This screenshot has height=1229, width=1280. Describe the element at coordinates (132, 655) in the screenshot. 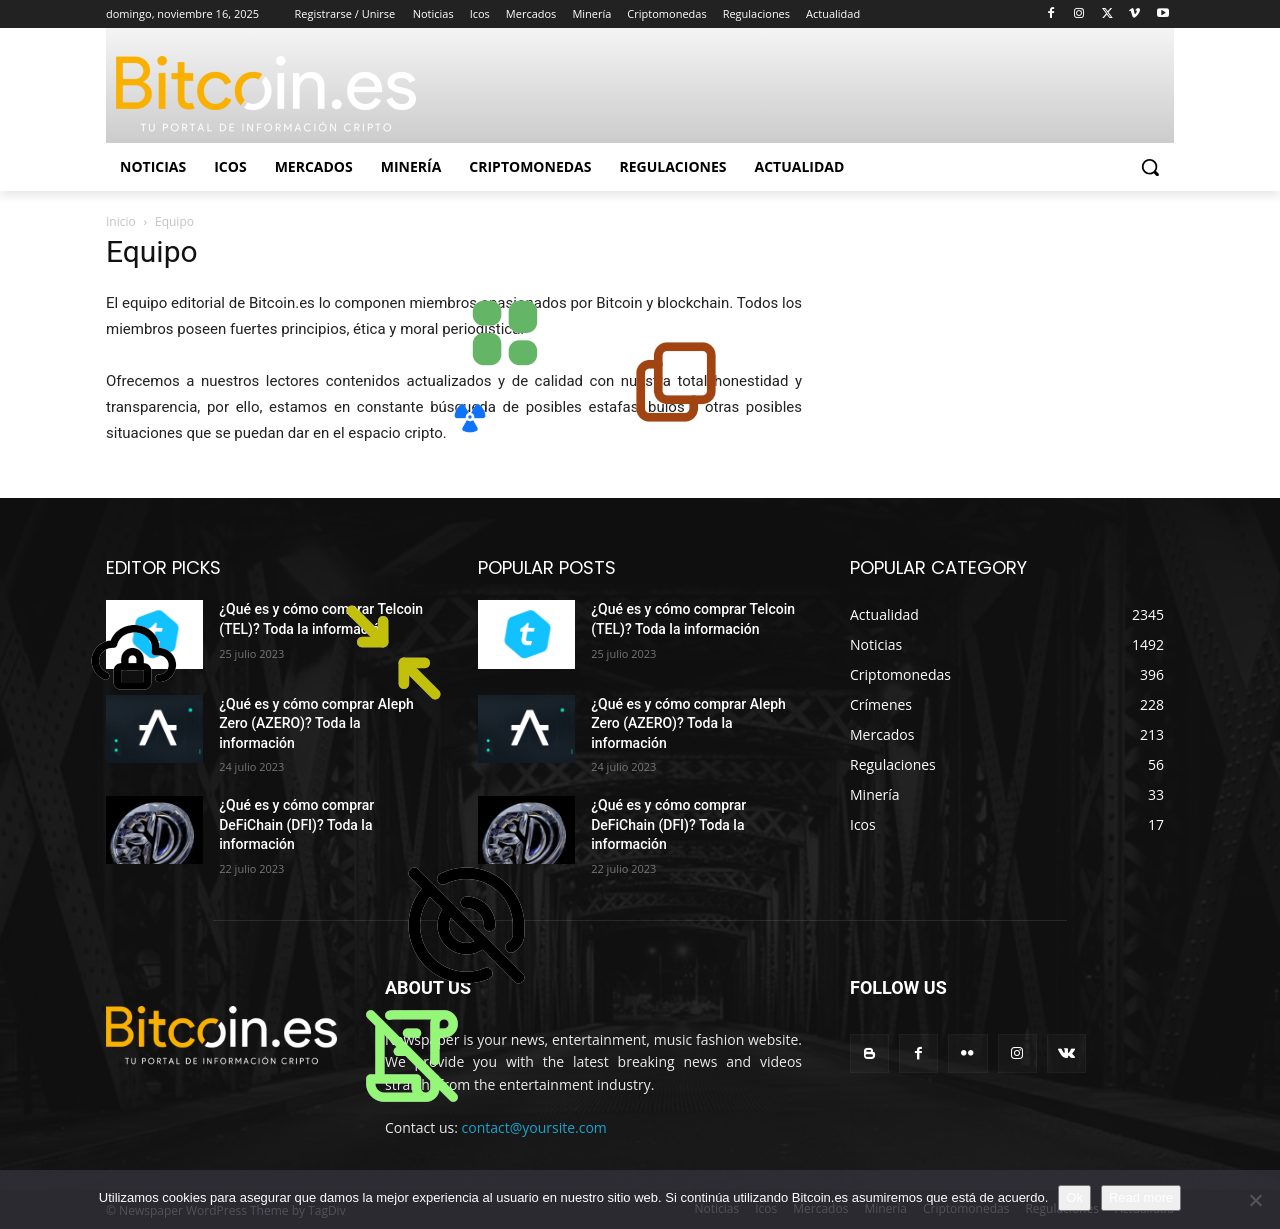

I see `secure cloud storage` at that location.